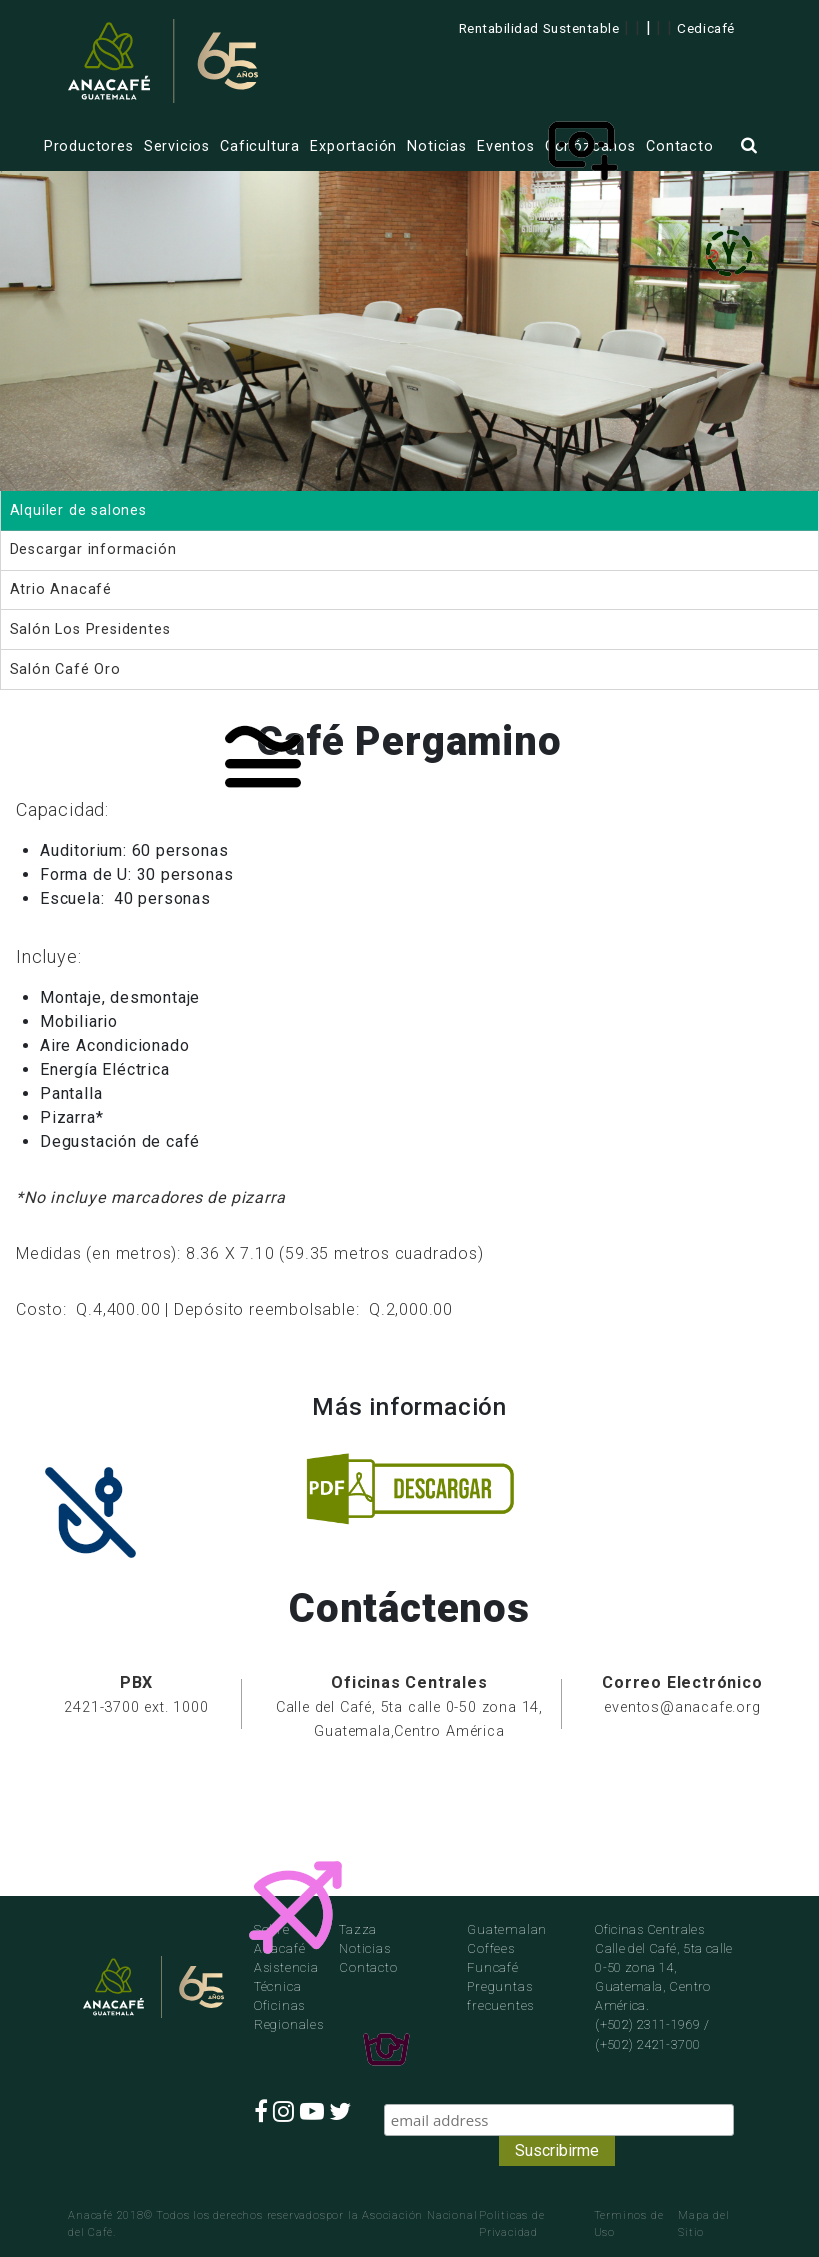 This screenshot has width=819, height=2257. I want to click on disable fishing or hook feature, so click(90, 1512).